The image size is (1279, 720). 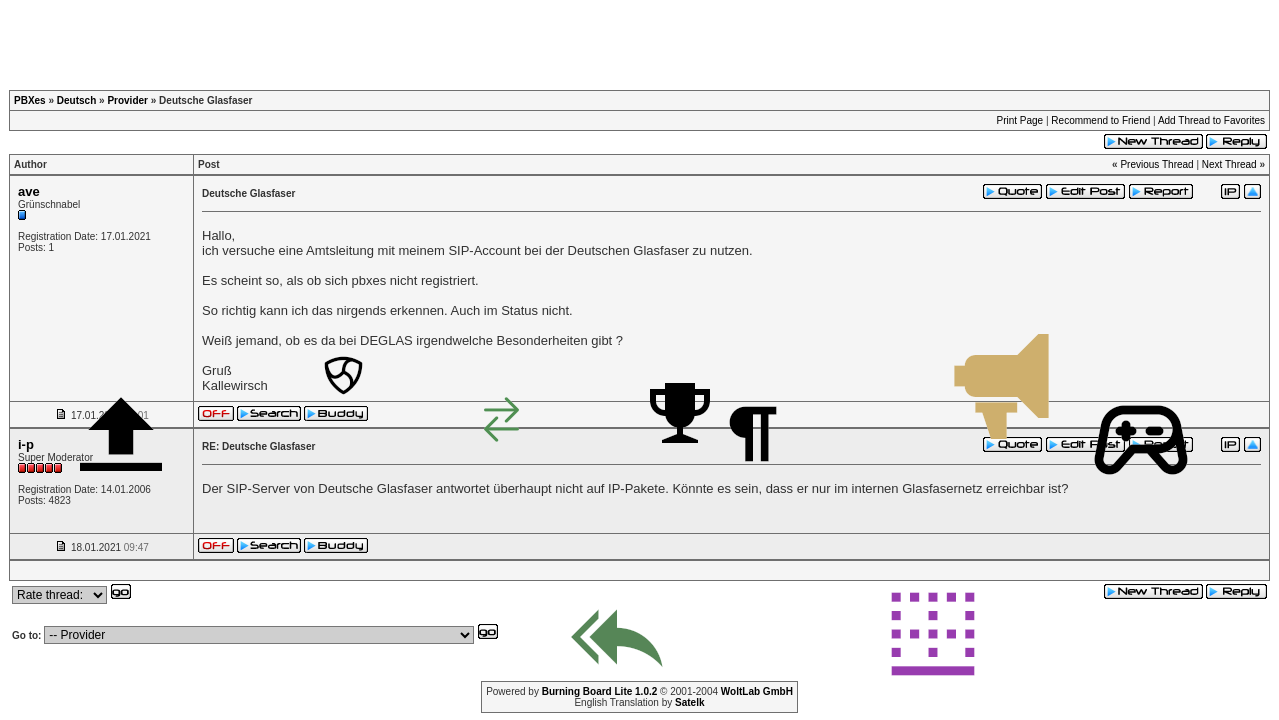 What do you see at coordinates (933, 634) in the screenshot?
I see `apply bottom border to selected cells` at bounding box center [933, 634].